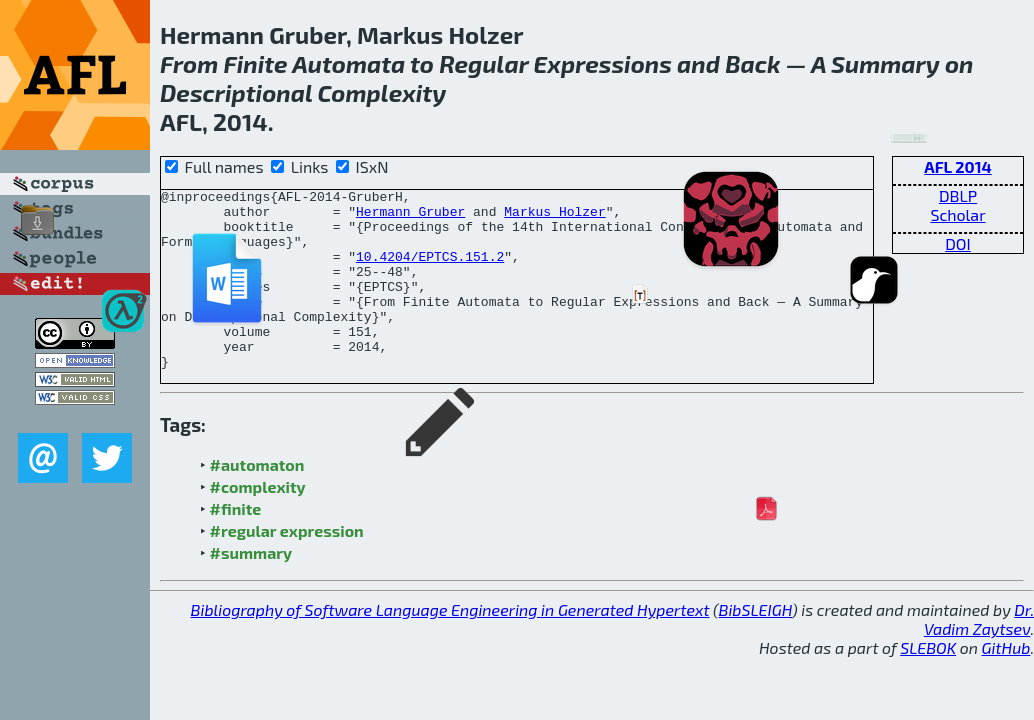 This screenshot has height=720, width=1034. Describe the element at coordinates (440, 422) in the screenshot. I see `access office or productivity applications` at that location.